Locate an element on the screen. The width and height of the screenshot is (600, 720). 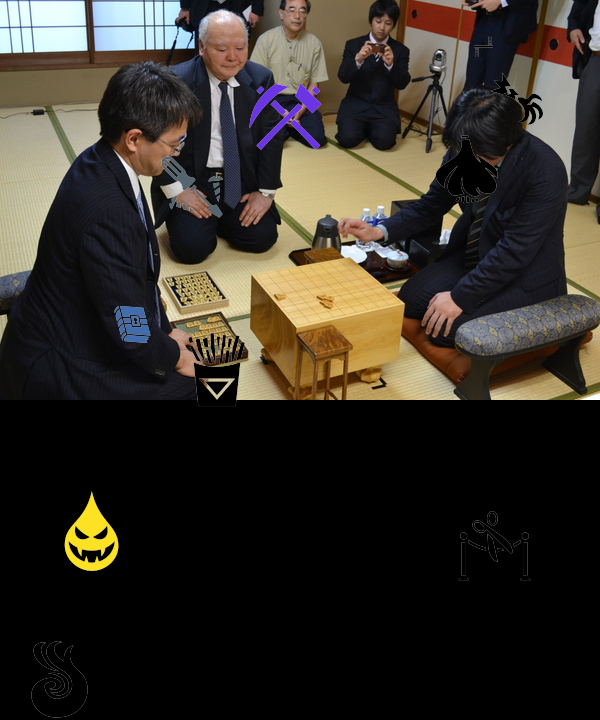
access different levels or floors is located at coordinates (483, 46).